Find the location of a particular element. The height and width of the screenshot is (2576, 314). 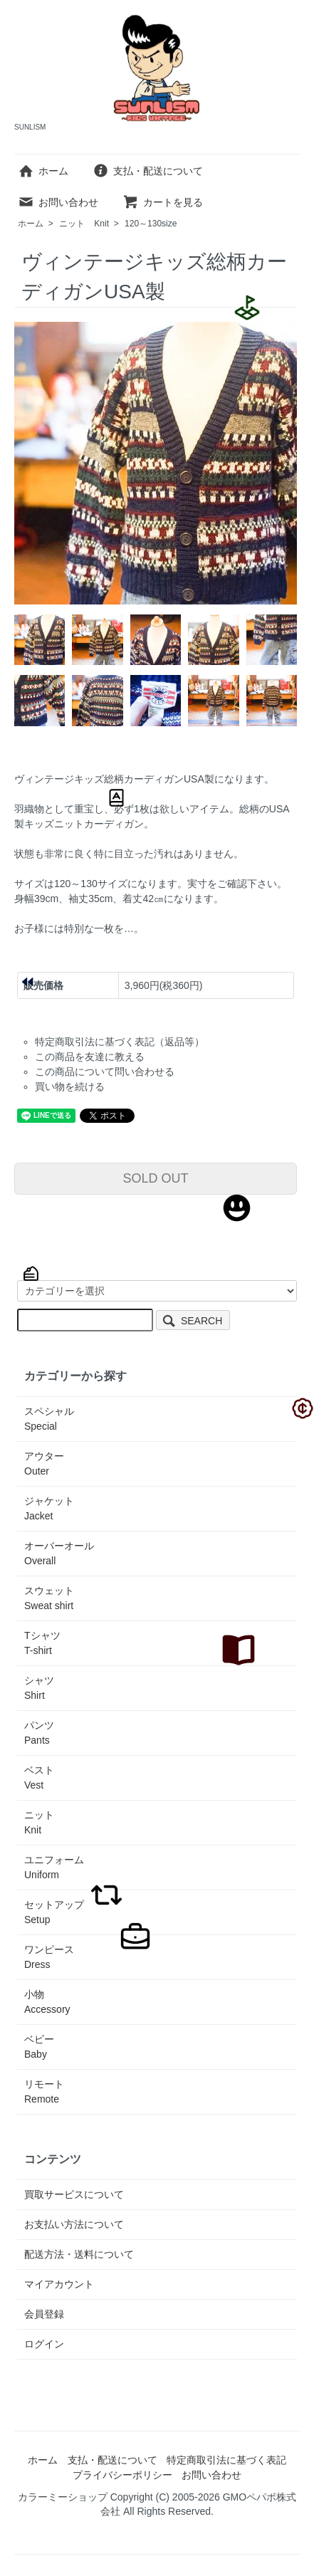

view cent-based pricing or rewards is located at coordinates (303, 1408).